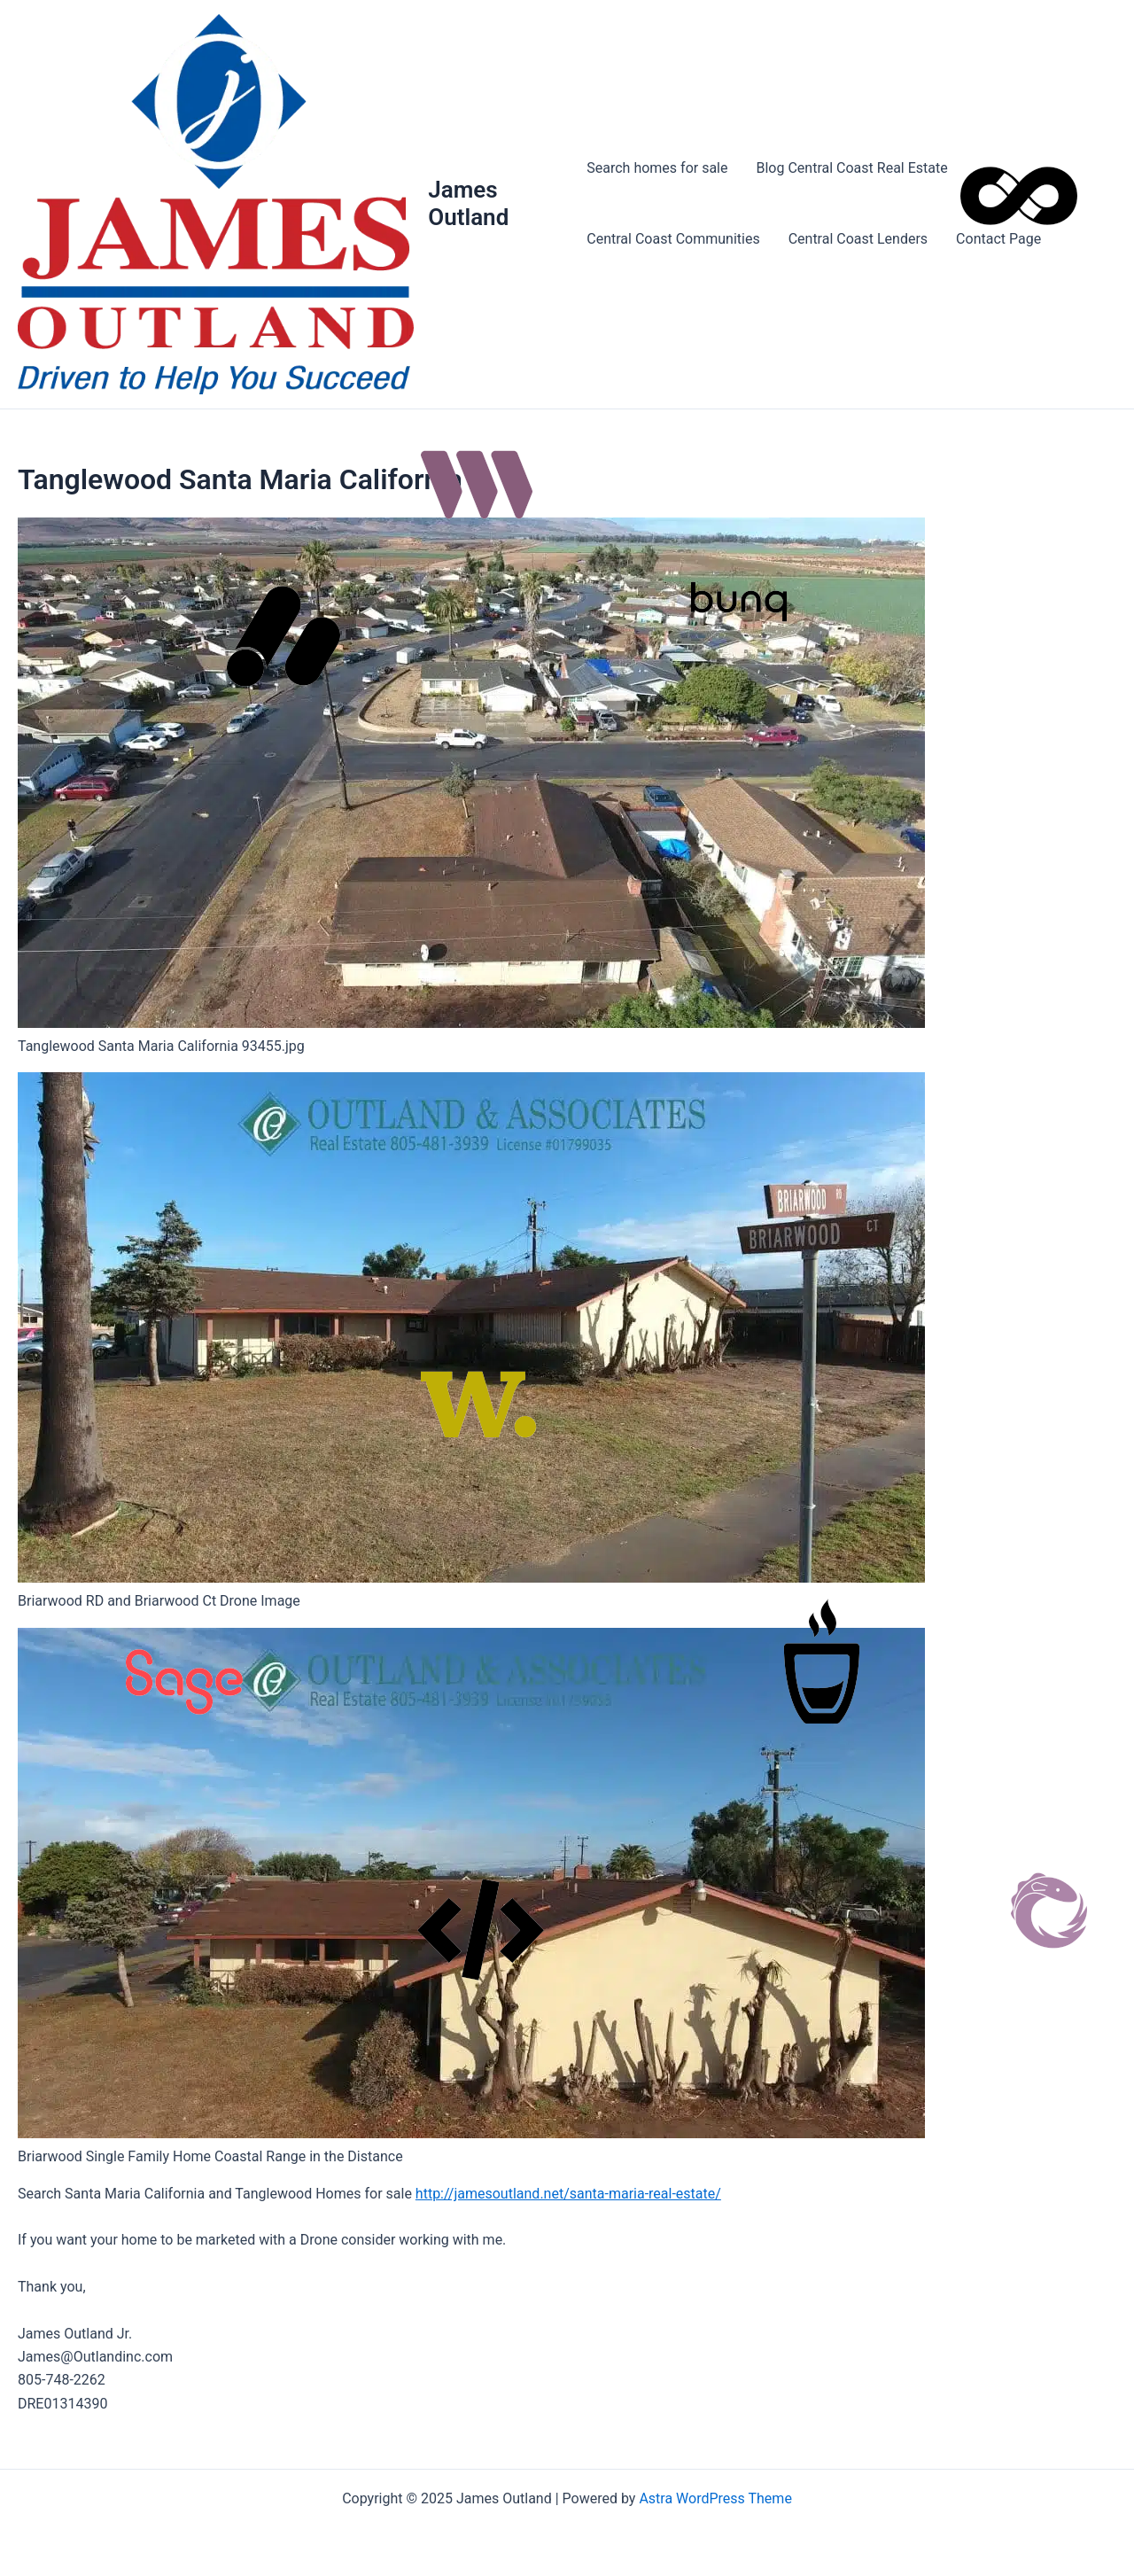  What do you see at coordinates (1019, 196) in the screenshot?
I see `open Apache Superset data visualization platform` at bounding box center [1019, 196].